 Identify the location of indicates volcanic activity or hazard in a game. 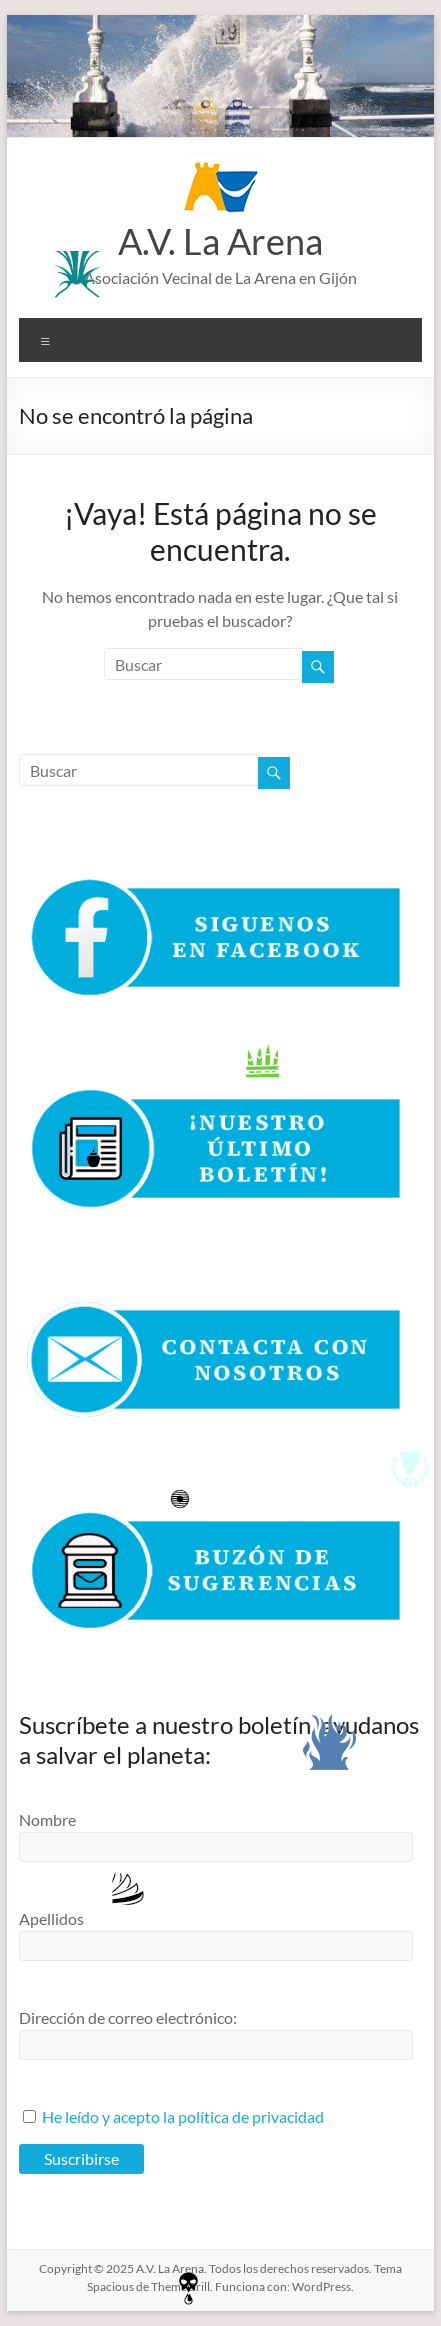
(77, 274).